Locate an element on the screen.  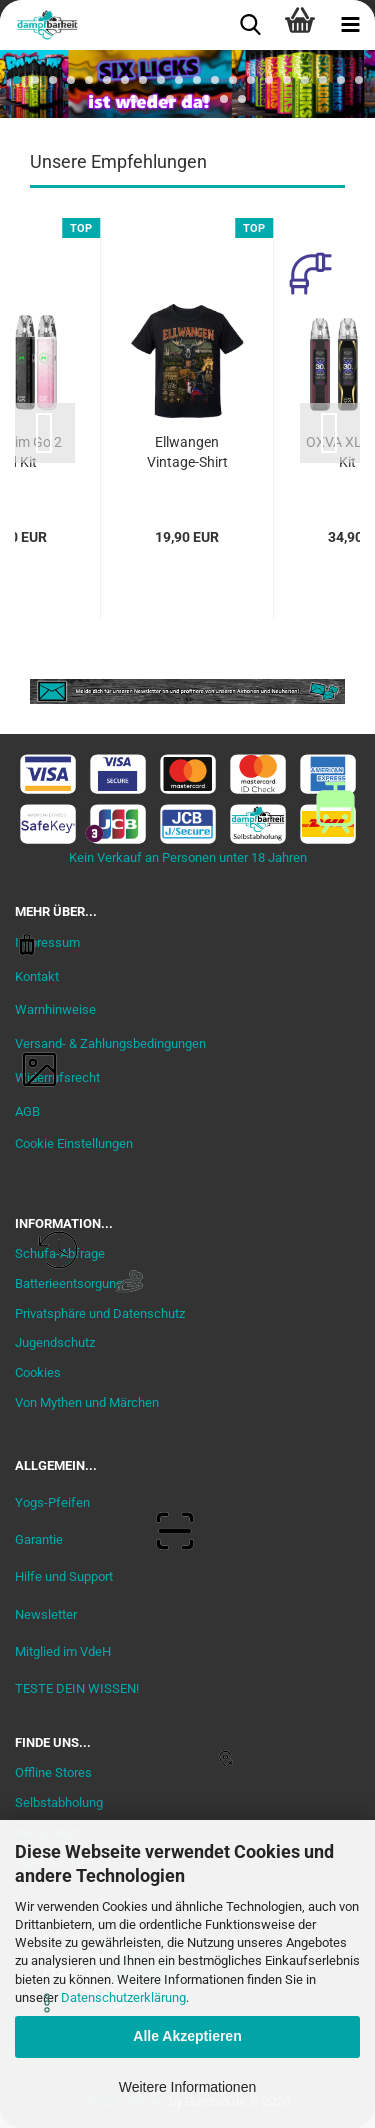
make a payment or donation is located at coordinates (130, 1282).